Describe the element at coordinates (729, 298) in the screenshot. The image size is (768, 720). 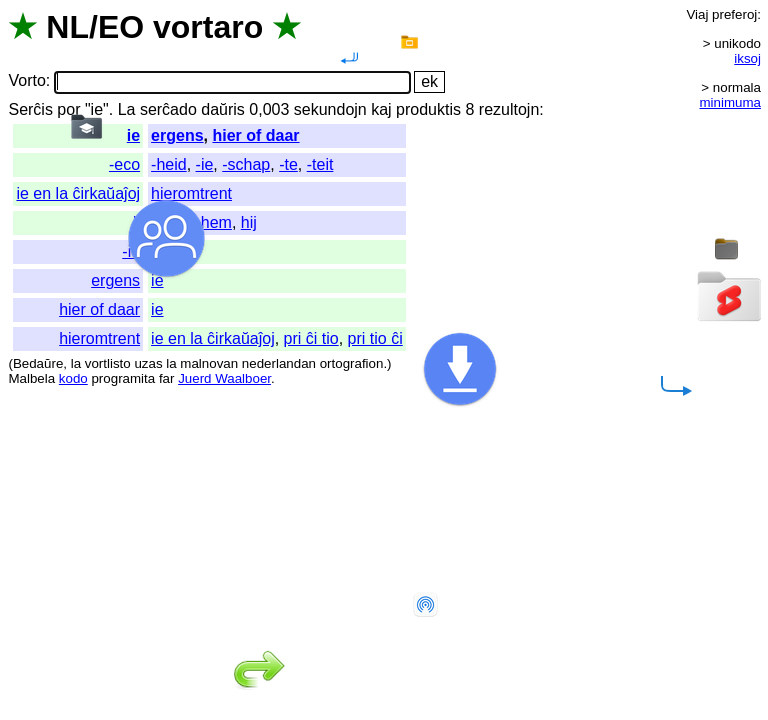
I see `open folder containing YouTube Shorts videos` at that location.